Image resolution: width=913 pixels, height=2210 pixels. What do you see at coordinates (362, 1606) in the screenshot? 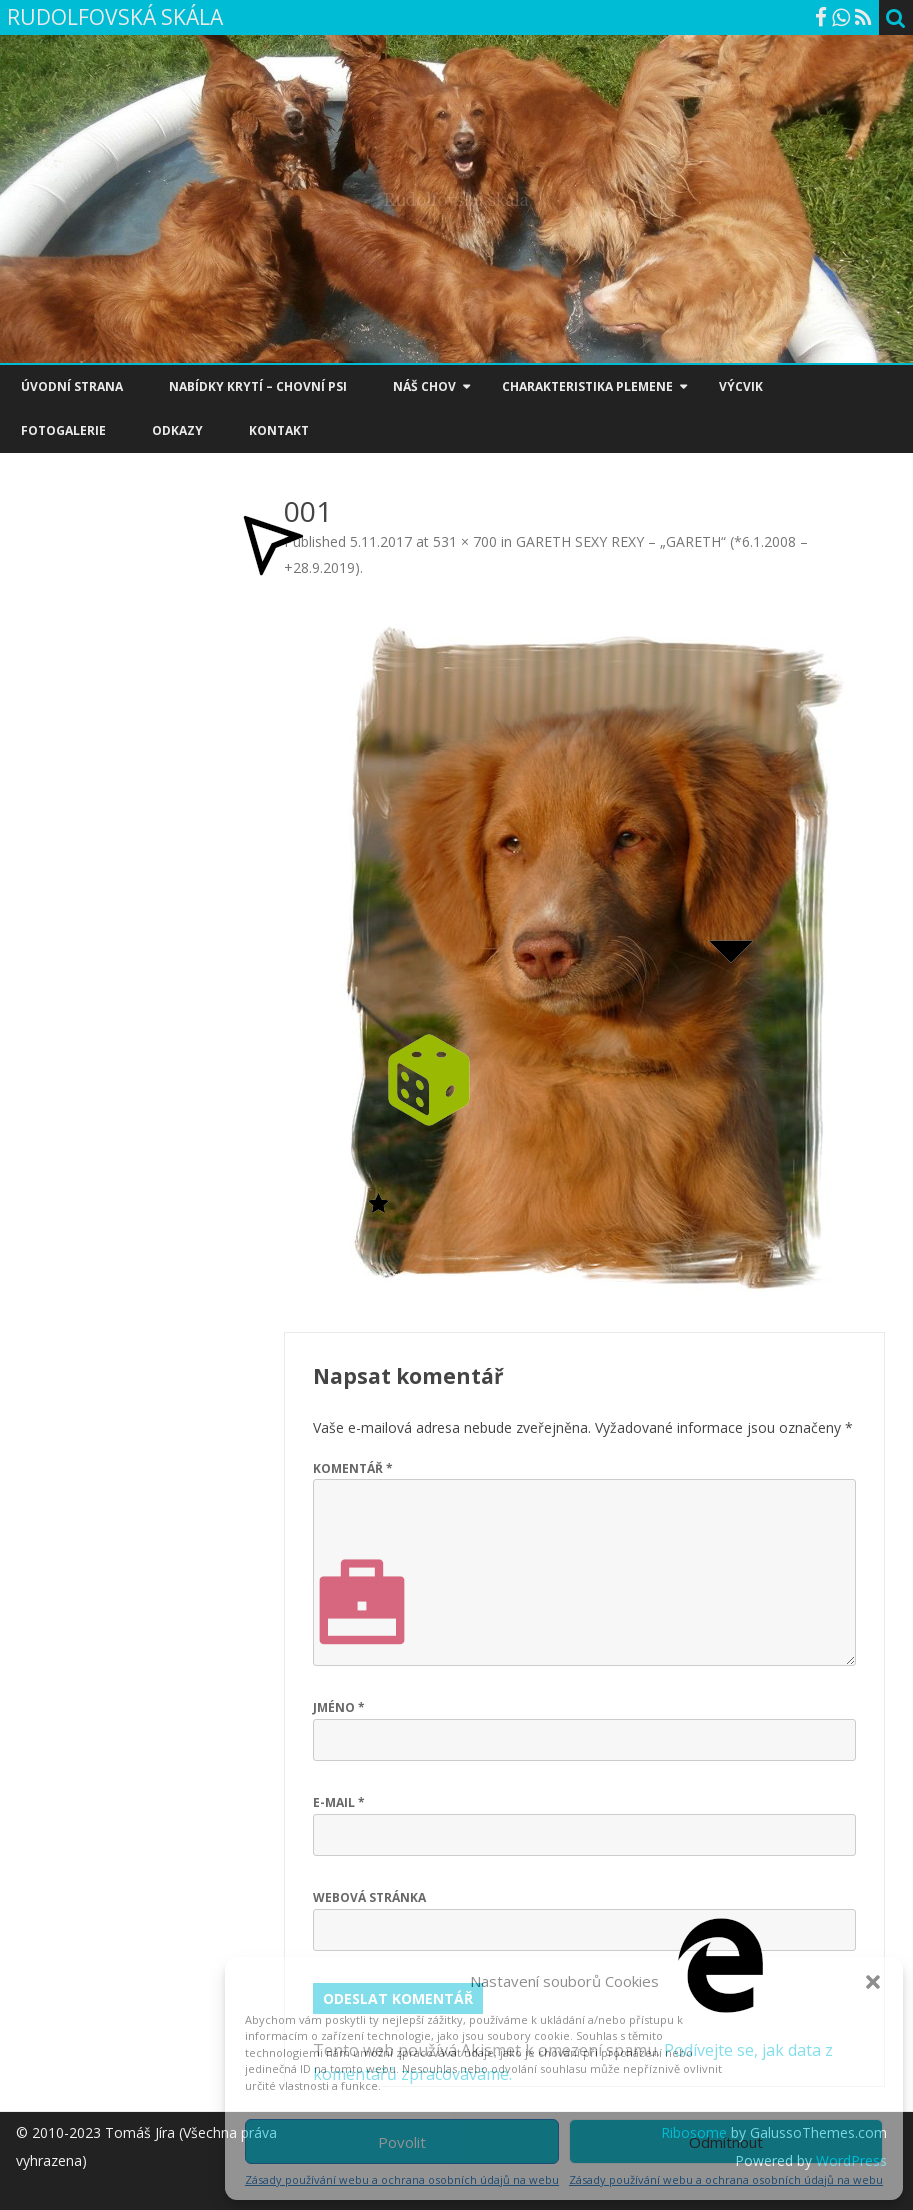
I see `access work or business-related features` at bounding box center [362, 1606].